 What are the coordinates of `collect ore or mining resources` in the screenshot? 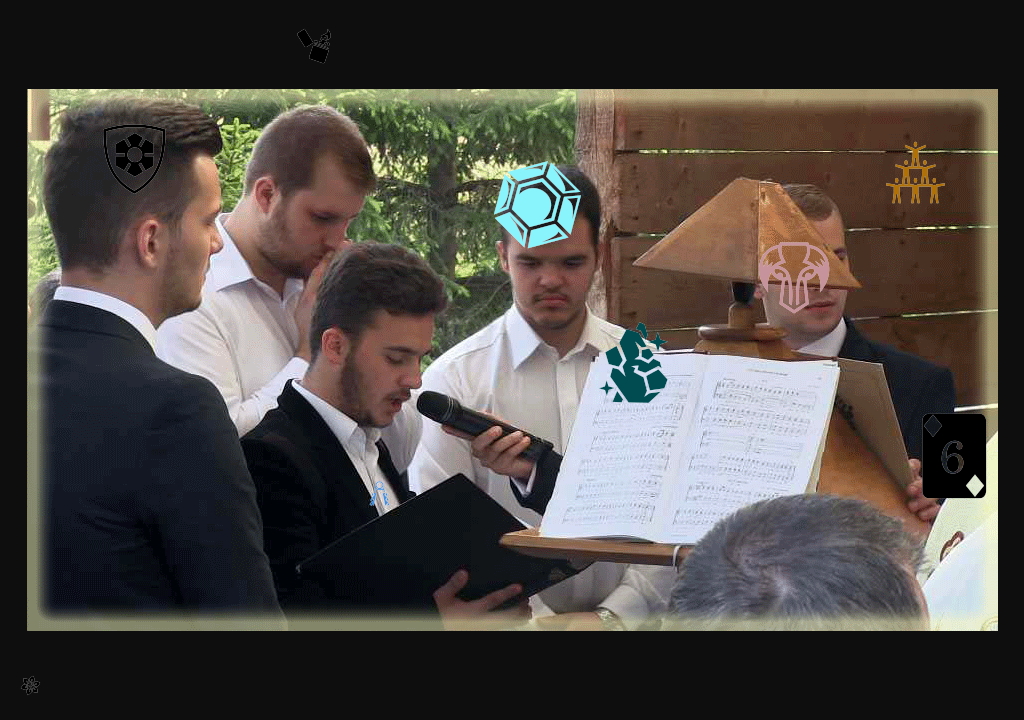 It's located at (633, 362).